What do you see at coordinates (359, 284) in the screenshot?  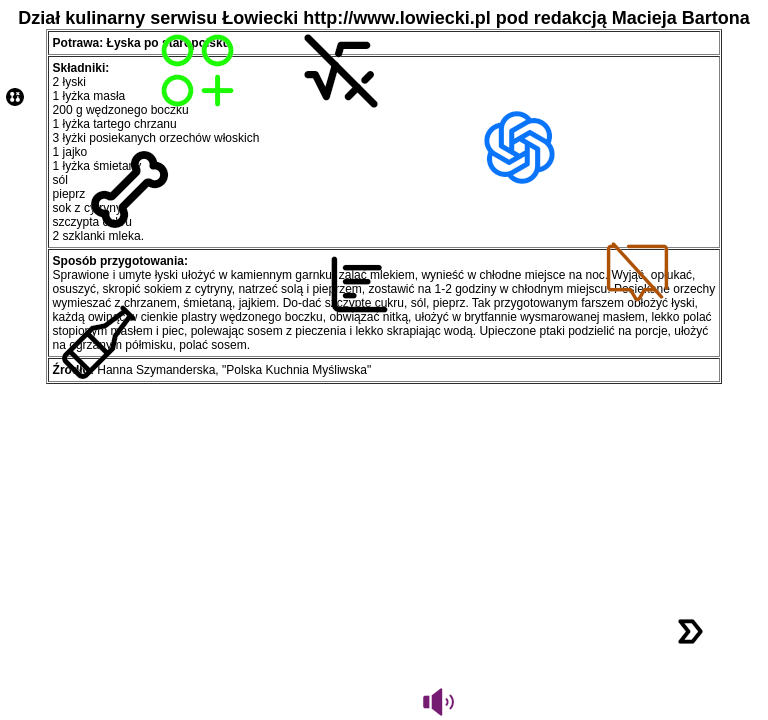 I see `view declining metrics or statistics` at bounding box center [359, 284].